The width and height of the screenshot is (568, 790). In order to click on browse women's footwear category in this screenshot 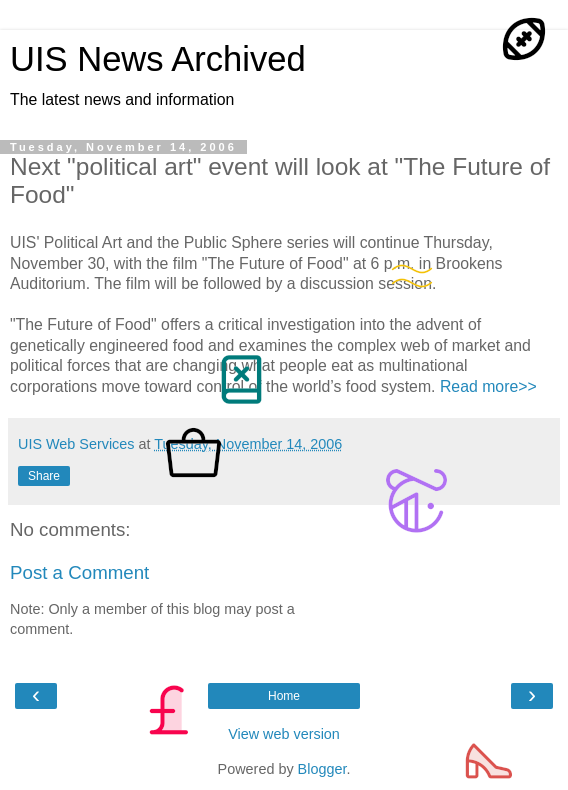, I will do `click(486, 762)`.